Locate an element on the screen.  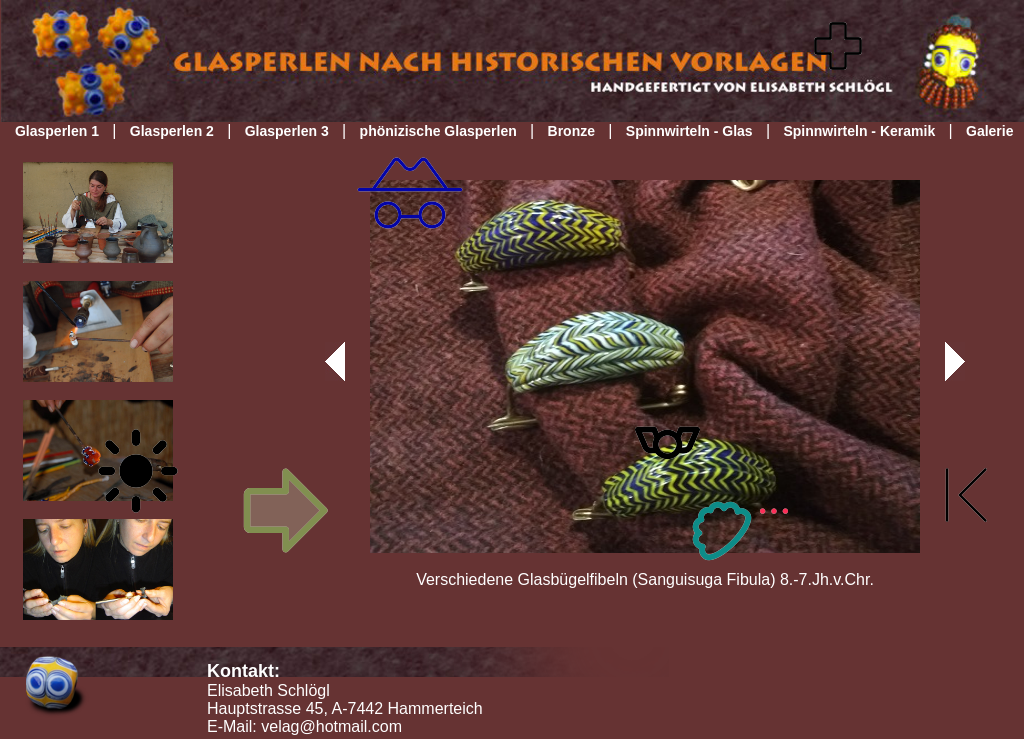
access health or medical features is located at coordinates (838, 46).